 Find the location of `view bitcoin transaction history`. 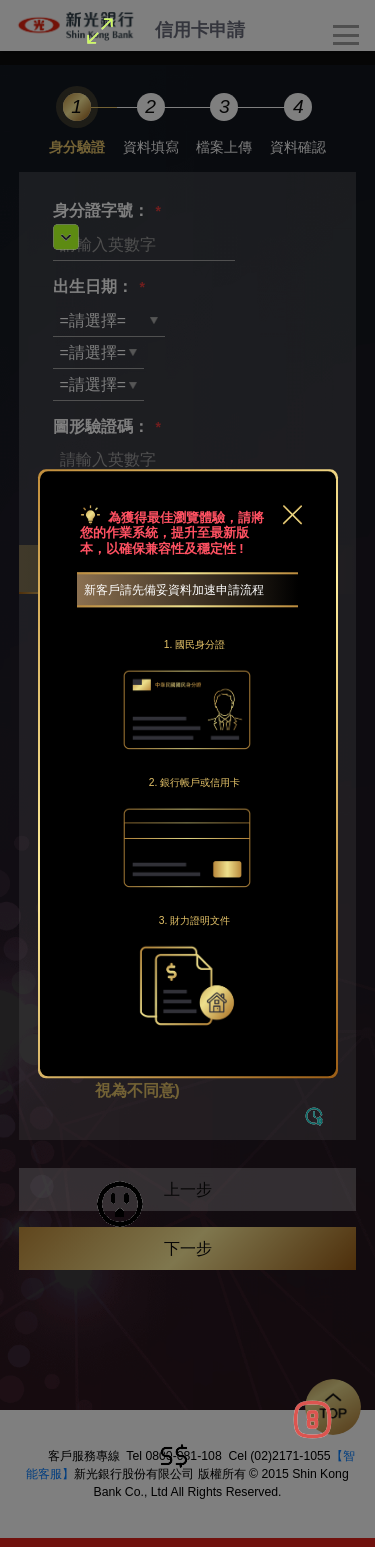

view bitcoin transaction history is located at coordinates (314, 1116).